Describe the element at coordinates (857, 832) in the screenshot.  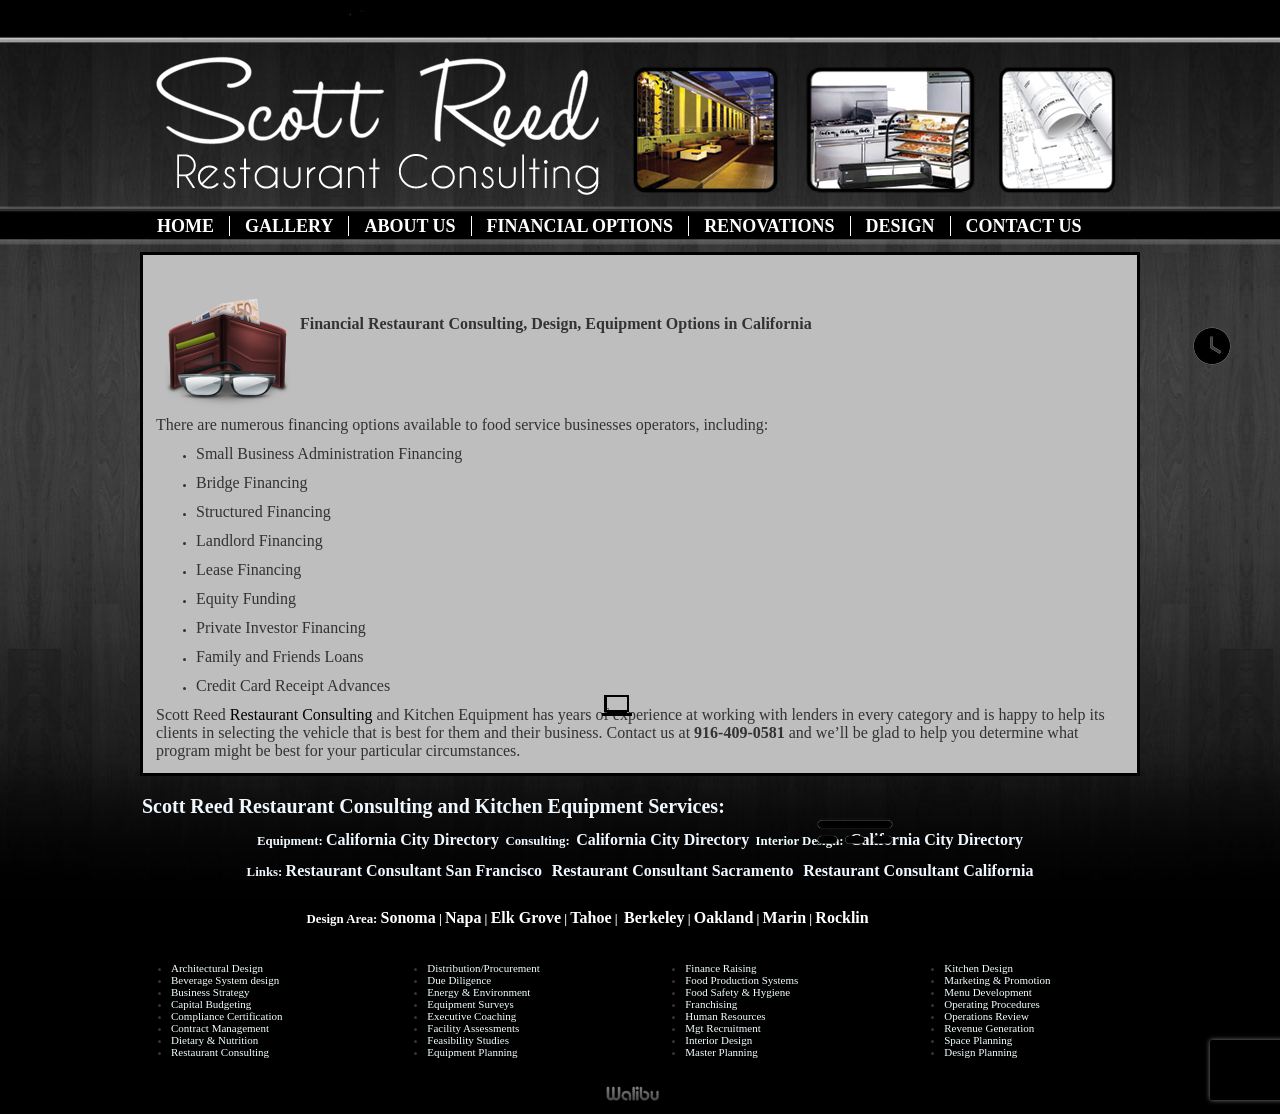
I see `power input or DC power connection port` at that location.